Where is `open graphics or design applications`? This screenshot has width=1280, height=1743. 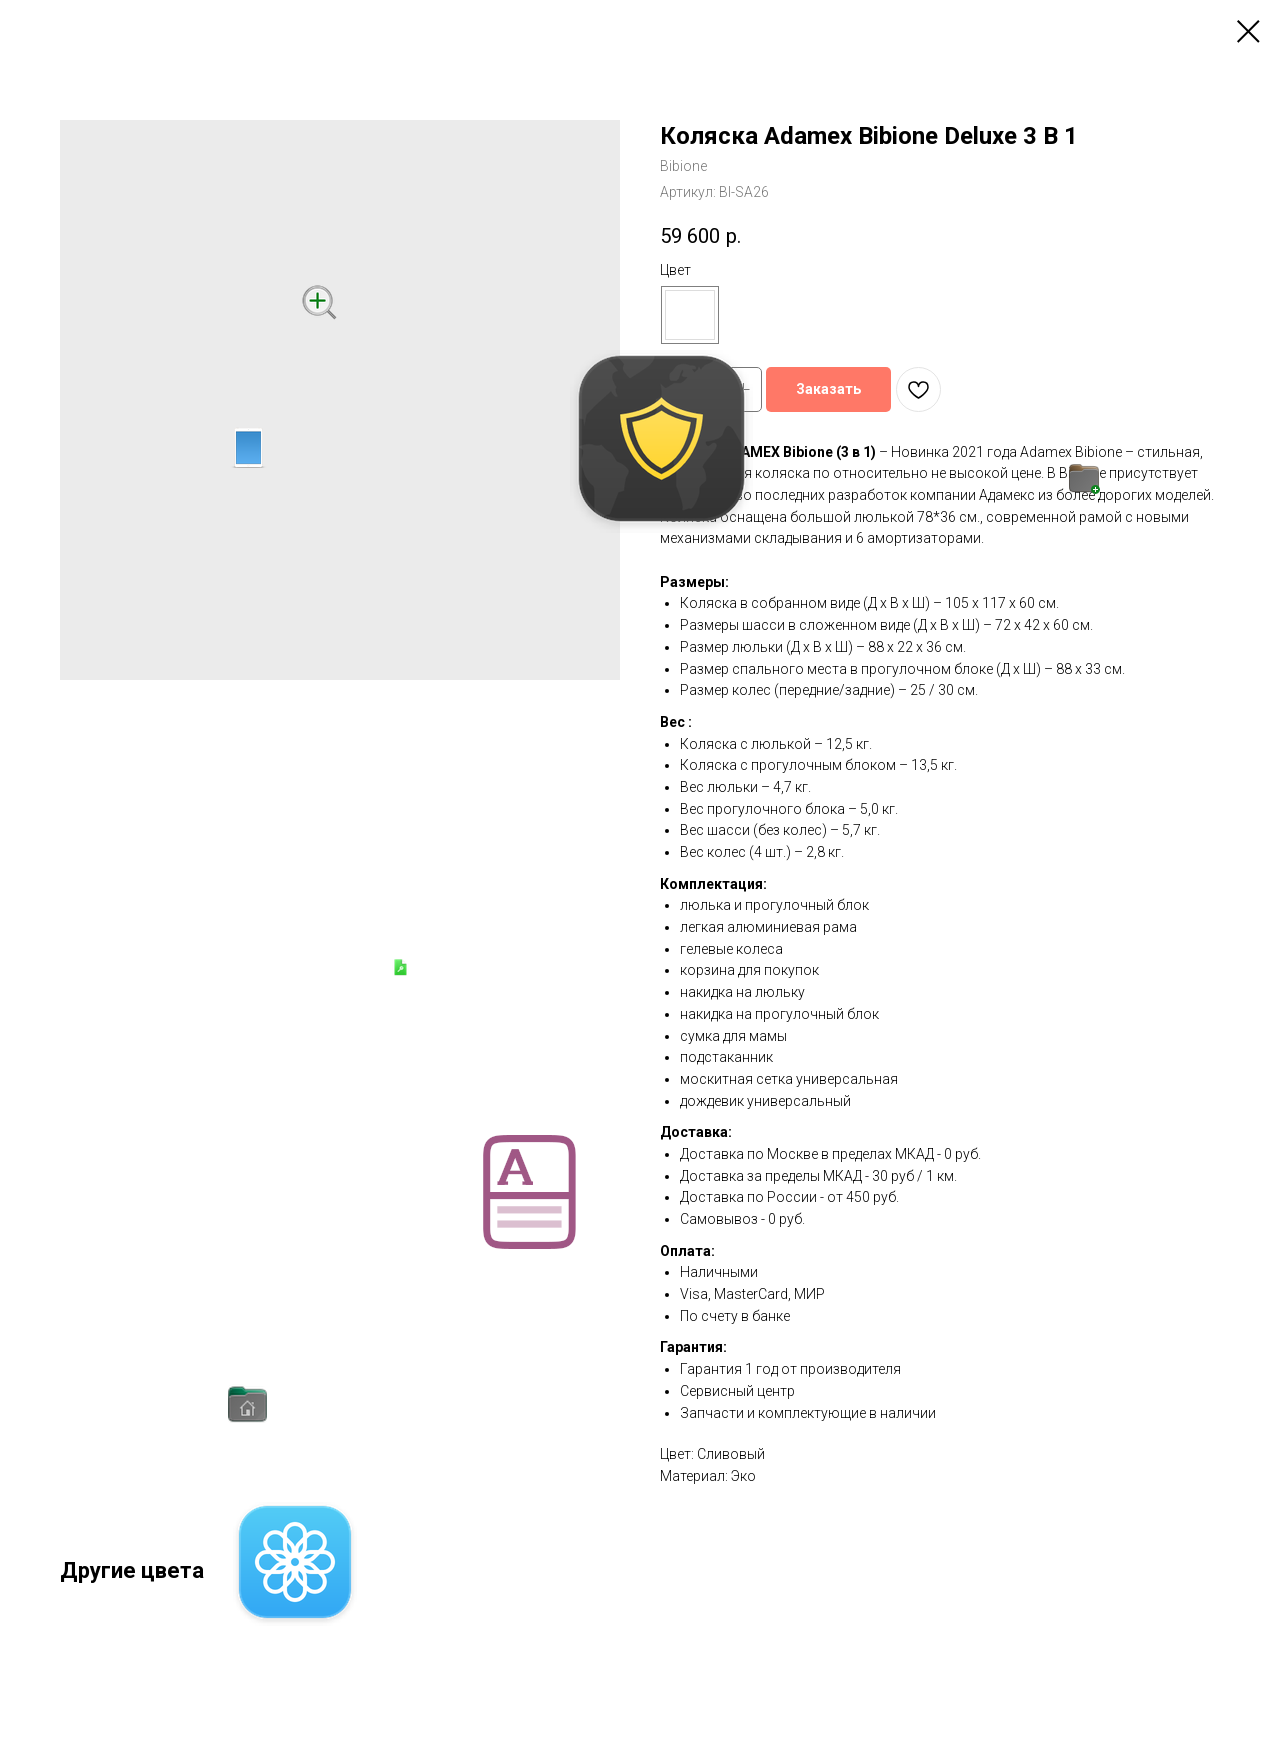 open graphics or design applications is located at coordinates (295, 1562).